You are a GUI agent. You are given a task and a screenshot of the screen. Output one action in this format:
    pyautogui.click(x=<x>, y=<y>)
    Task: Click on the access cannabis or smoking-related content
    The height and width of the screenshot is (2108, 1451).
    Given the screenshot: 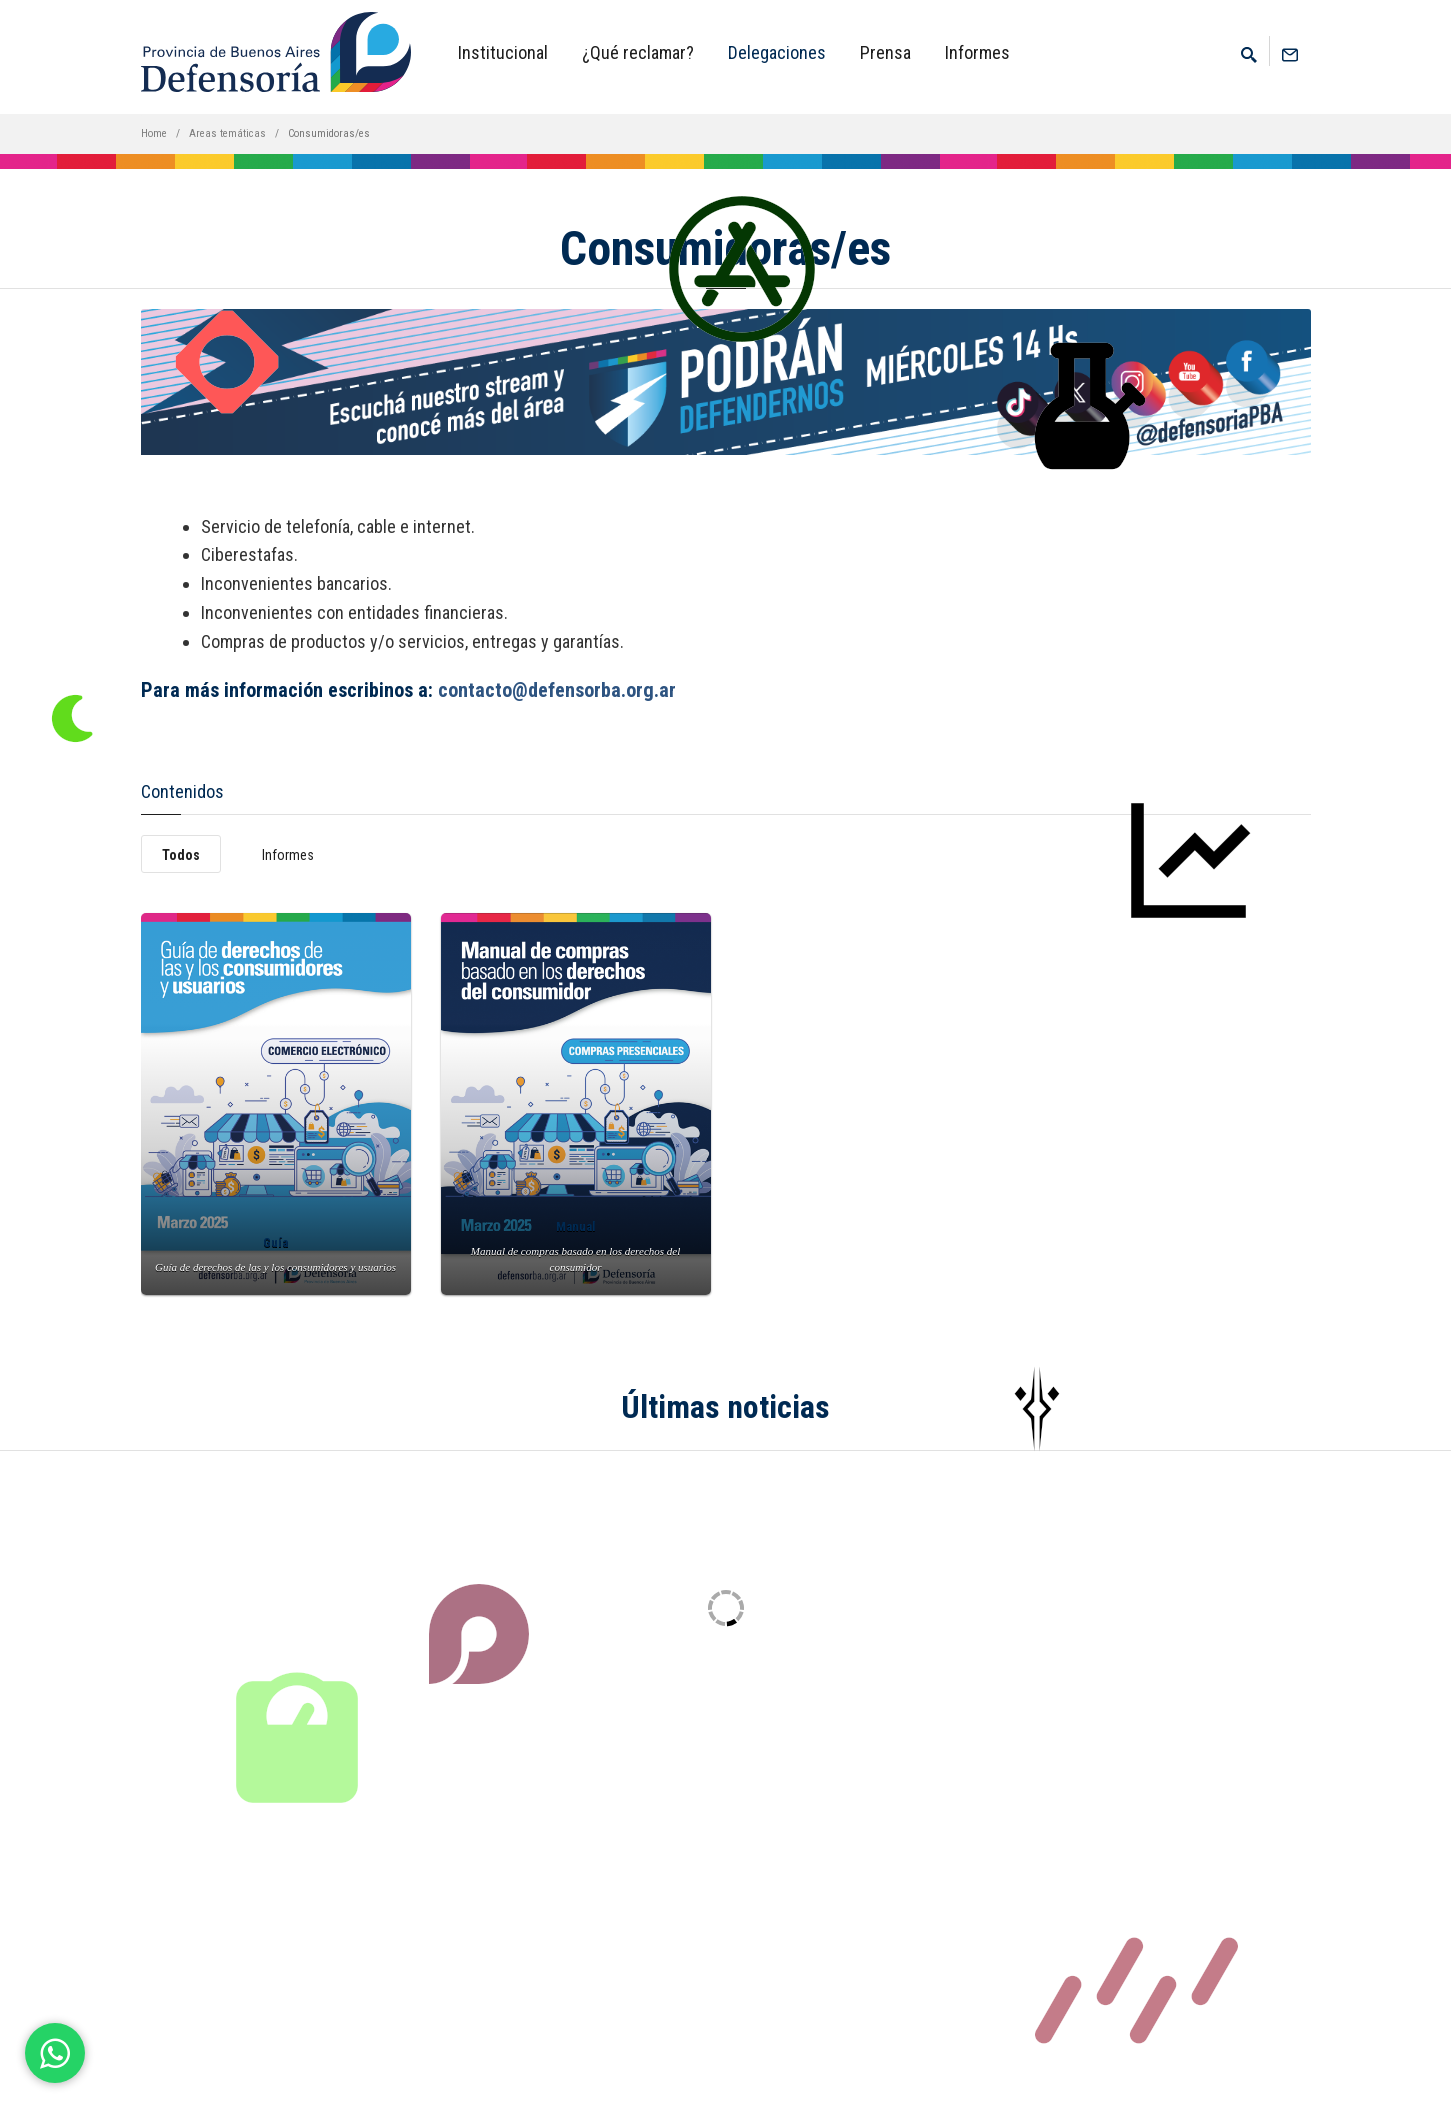 What is the action you would take?
    pyautogui.click(x=1082, y=406)
    